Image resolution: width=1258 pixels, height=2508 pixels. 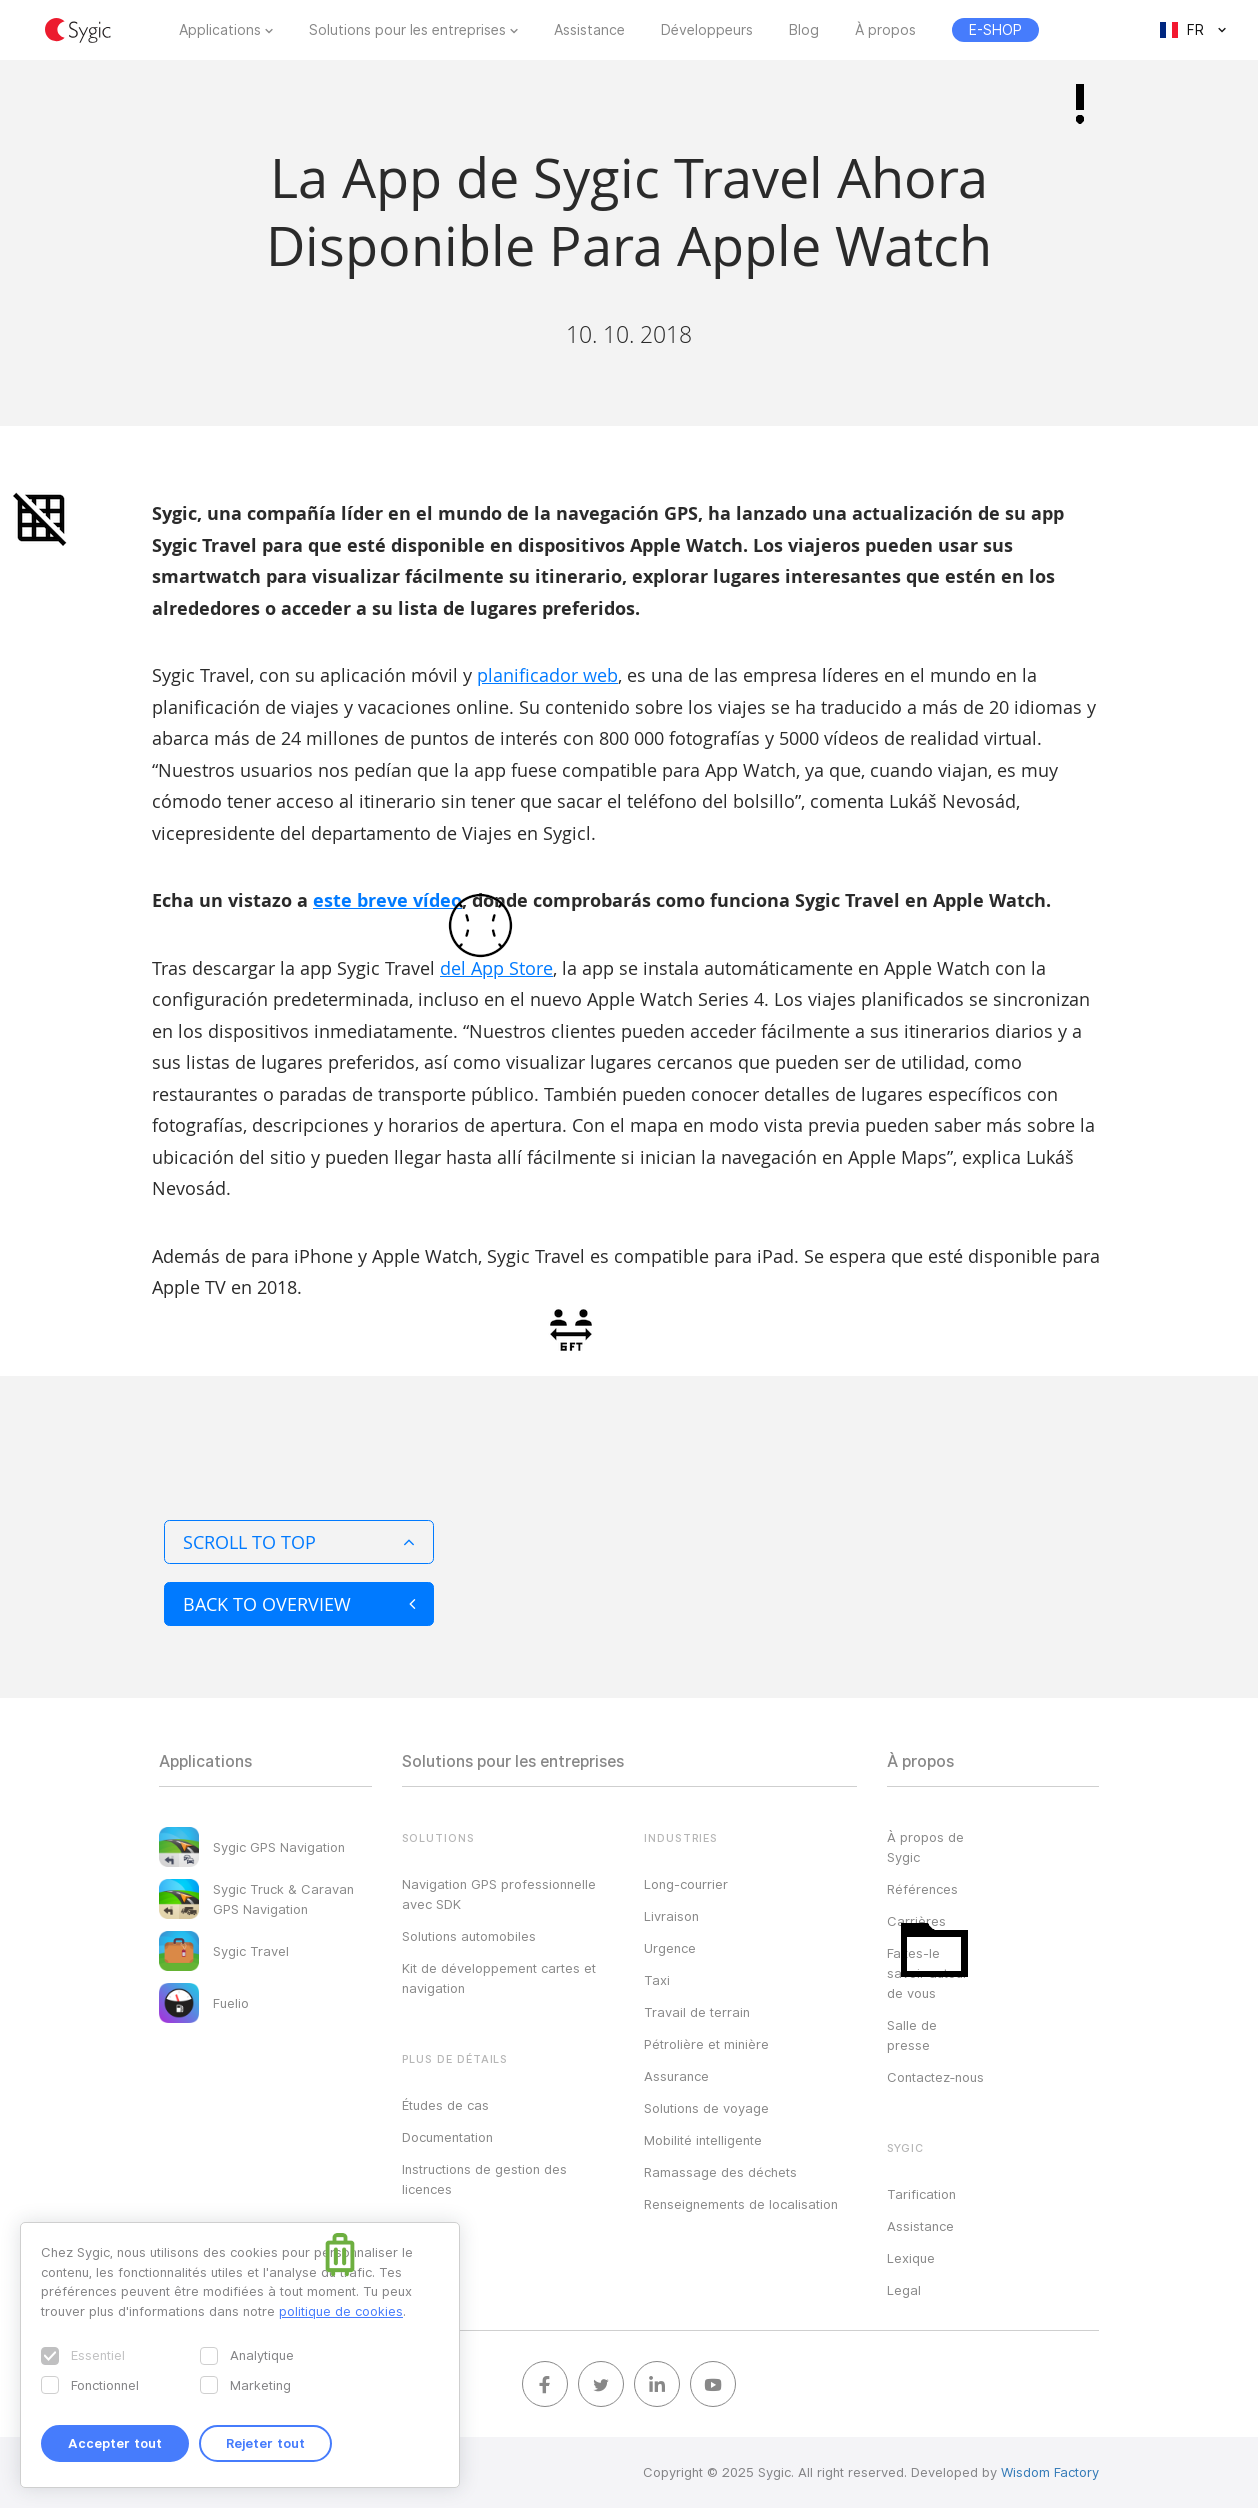 I want to click on view baseball scores or stats, so click(x=480, y=925).